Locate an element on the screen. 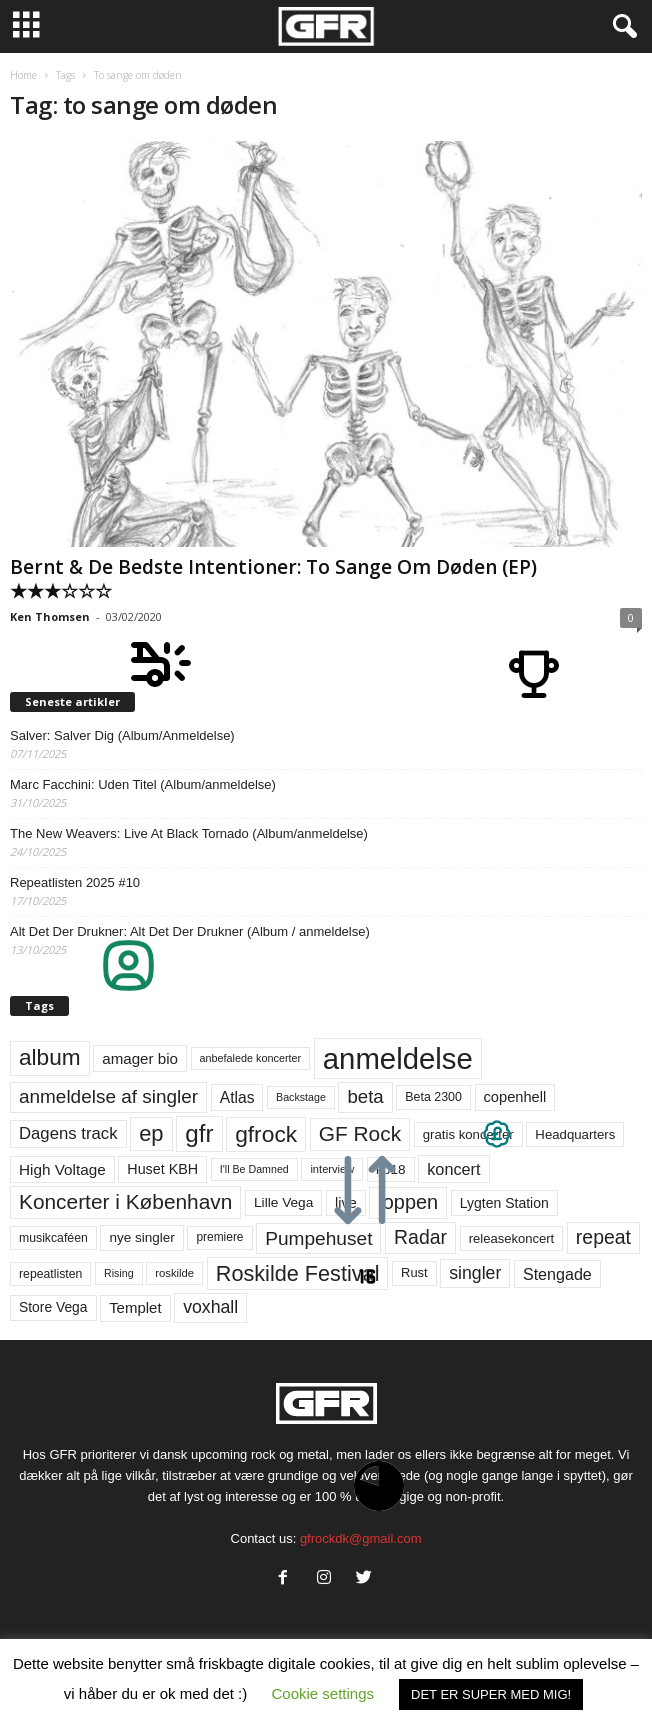 Image resolution: width=652 pixels, height=1727 pixels. indicates item number 16 in a list or sequence is located at coordinates (366, 1276).